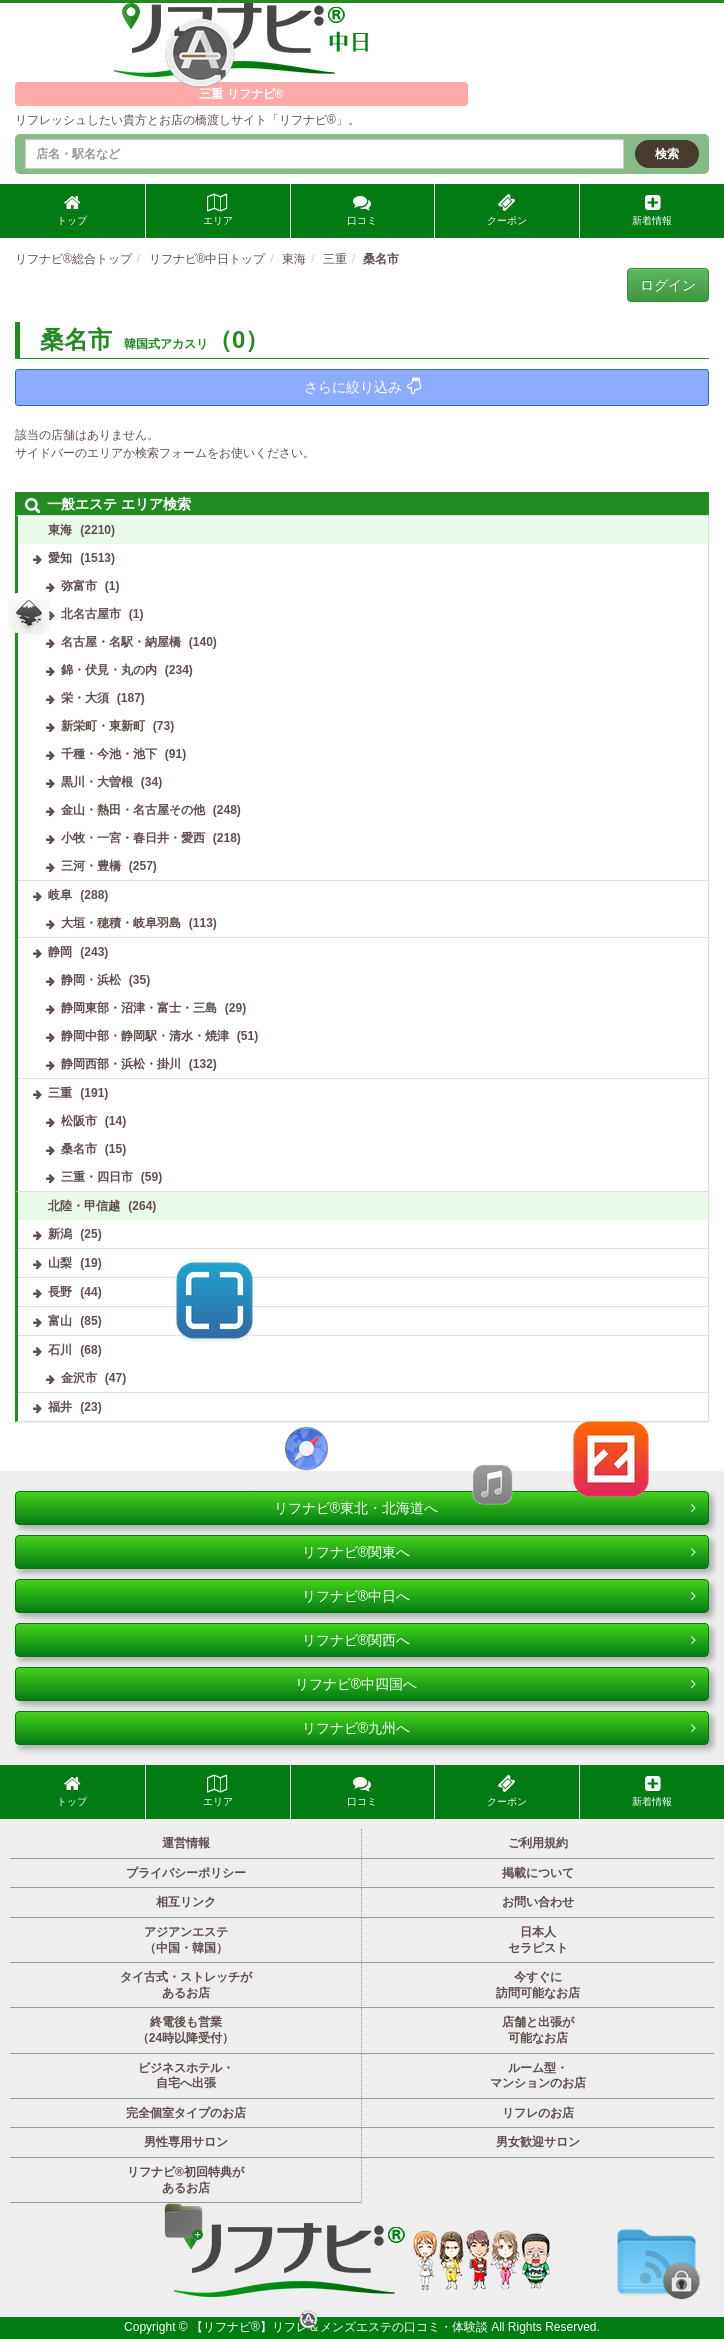  What do you see at coordinates (306, 1448) in the screenshot?
I see `open the web browser application` at bounding box center [306, 1448].